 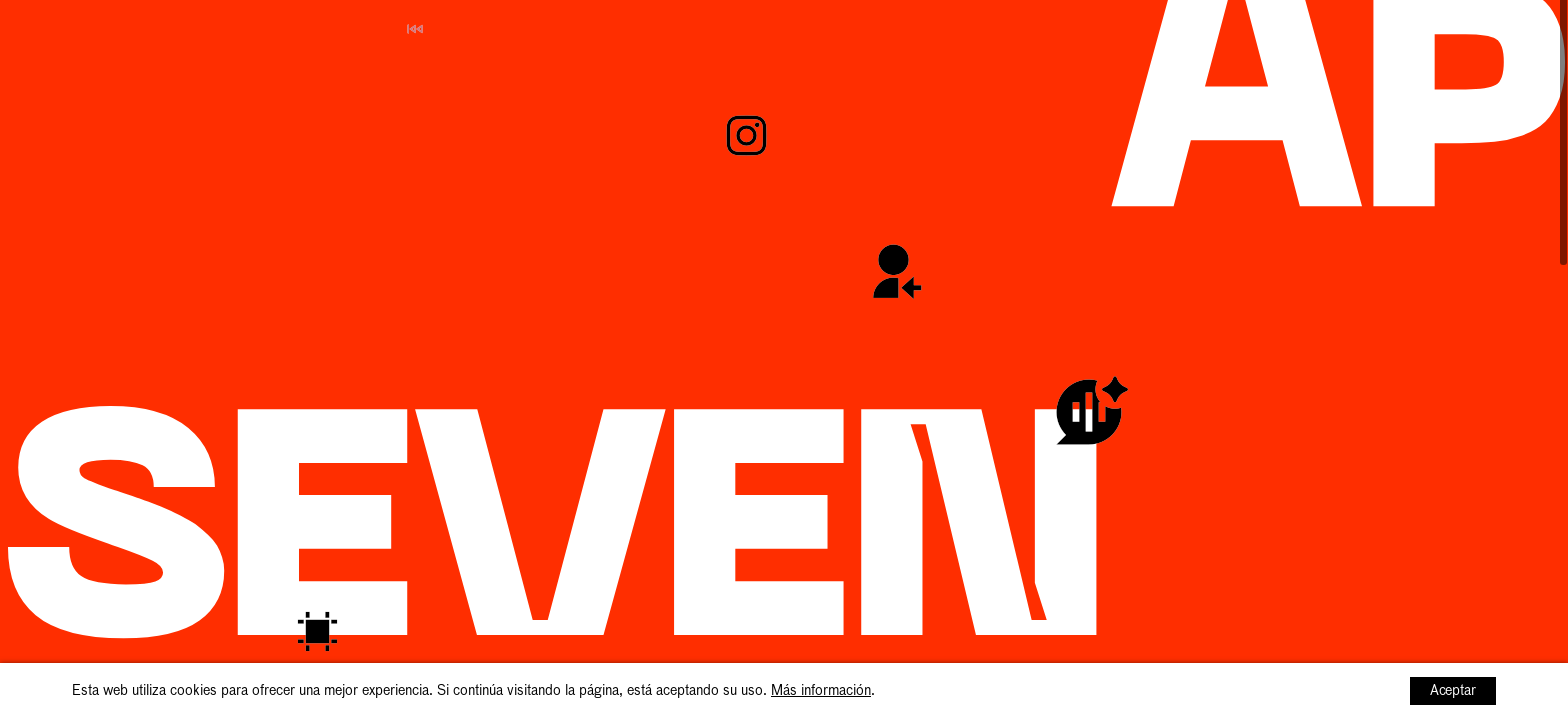 I want to click on open the Instagram app, so click(x=746, y=135).